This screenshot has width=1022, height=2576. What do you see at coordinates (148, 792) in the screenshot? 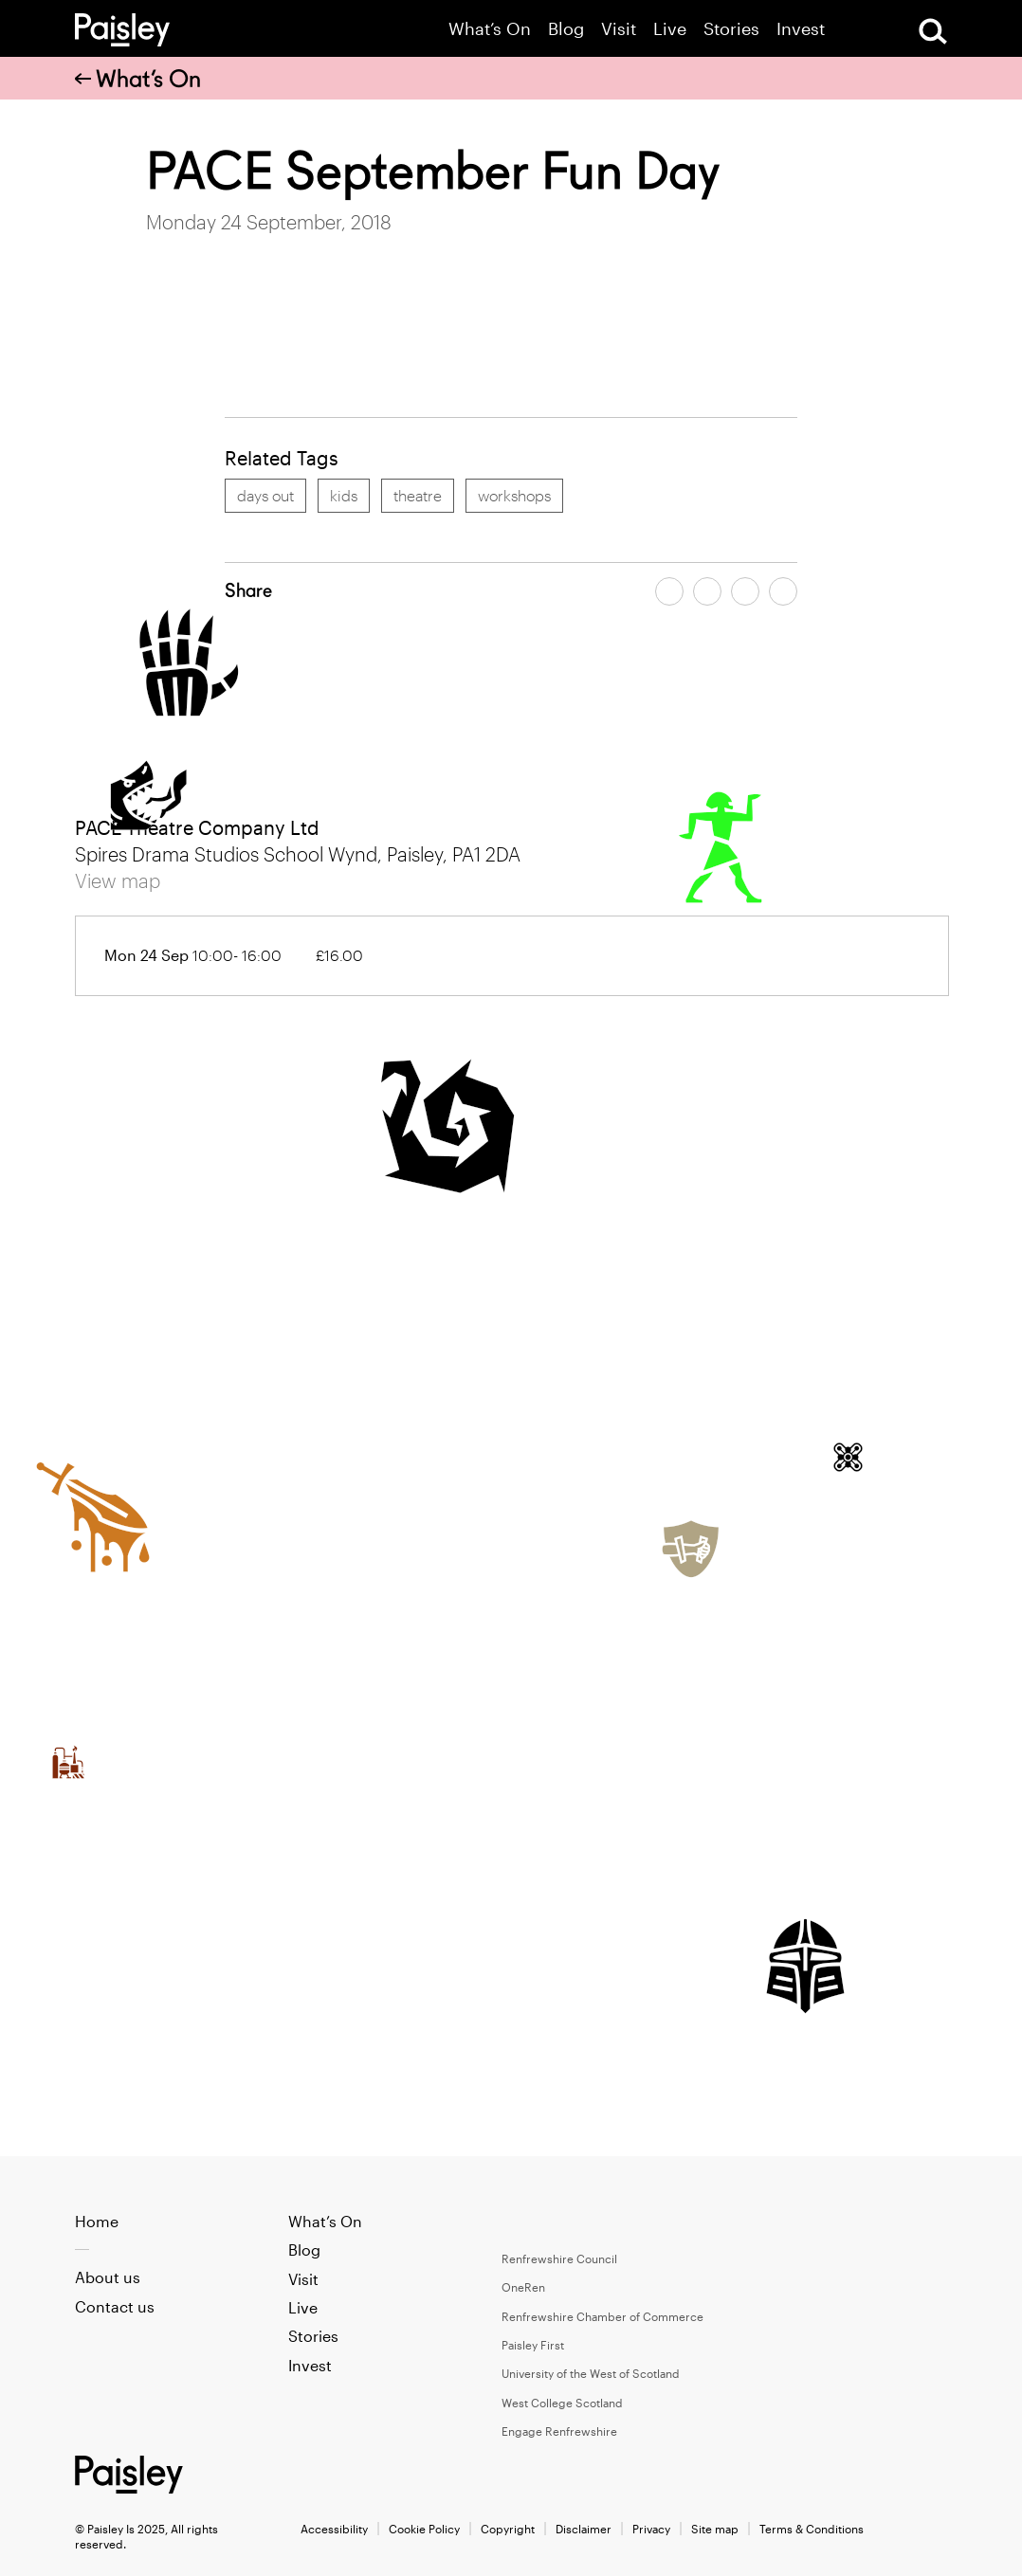
I see `indicates shark attack or danger zone in a game` at bounding box center [148, 792].